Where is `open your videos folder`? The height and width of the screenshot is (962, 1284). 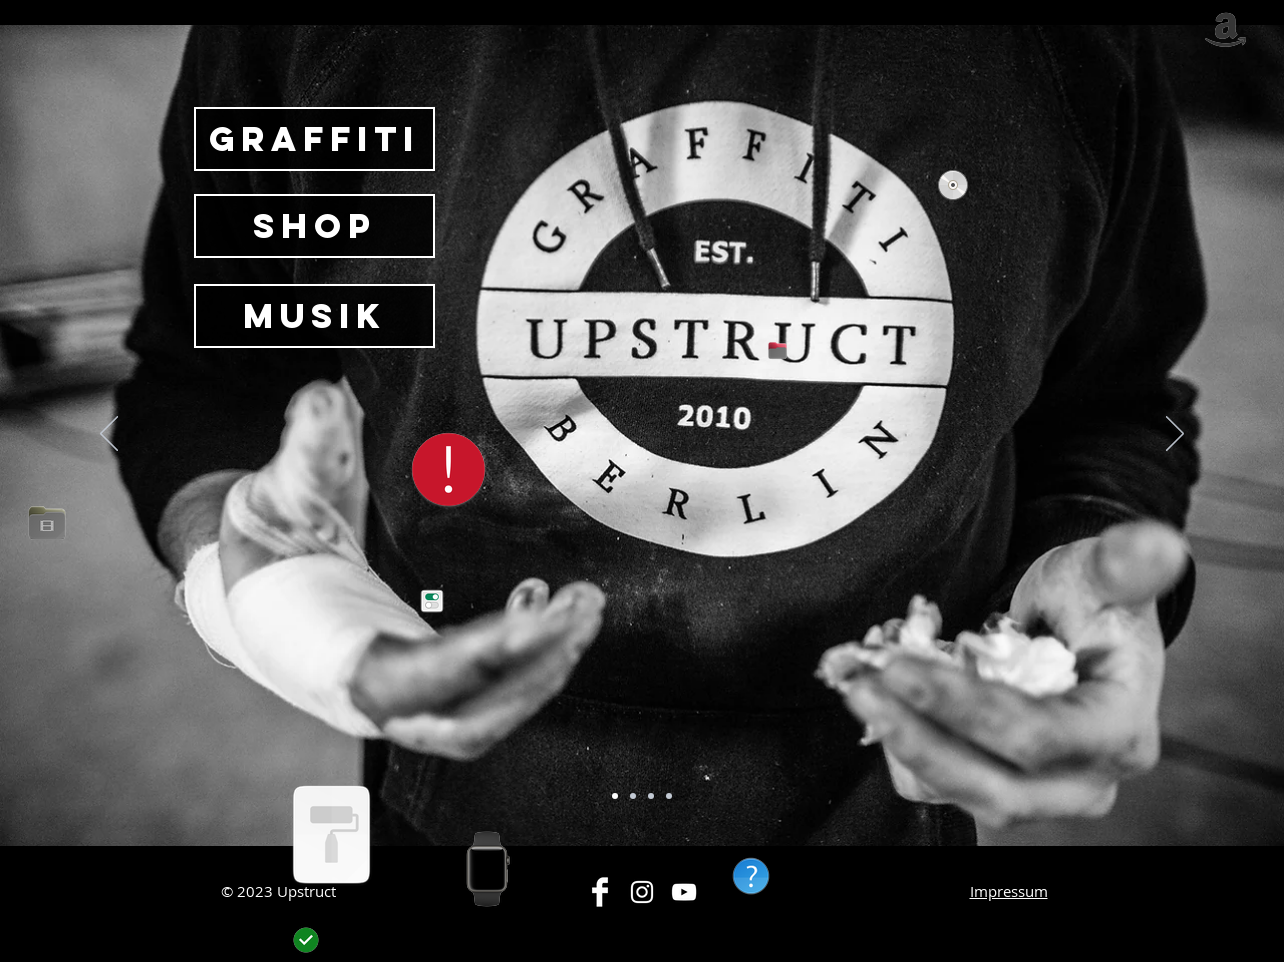 open your videos folder is located at coordinates (47, 523).